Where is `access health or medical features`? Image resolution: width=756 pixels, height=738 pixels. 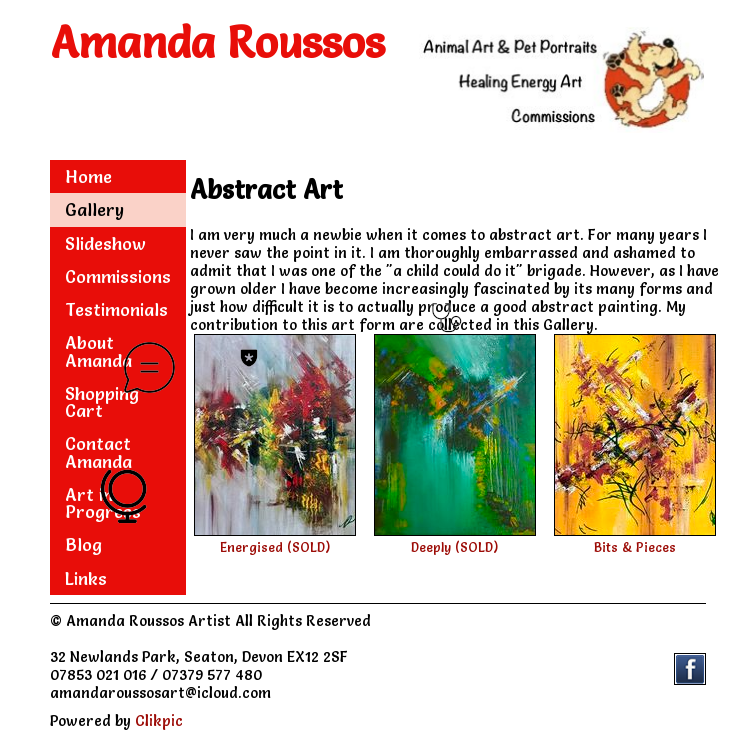
access health or medical features is located at coordinates (444, 316).